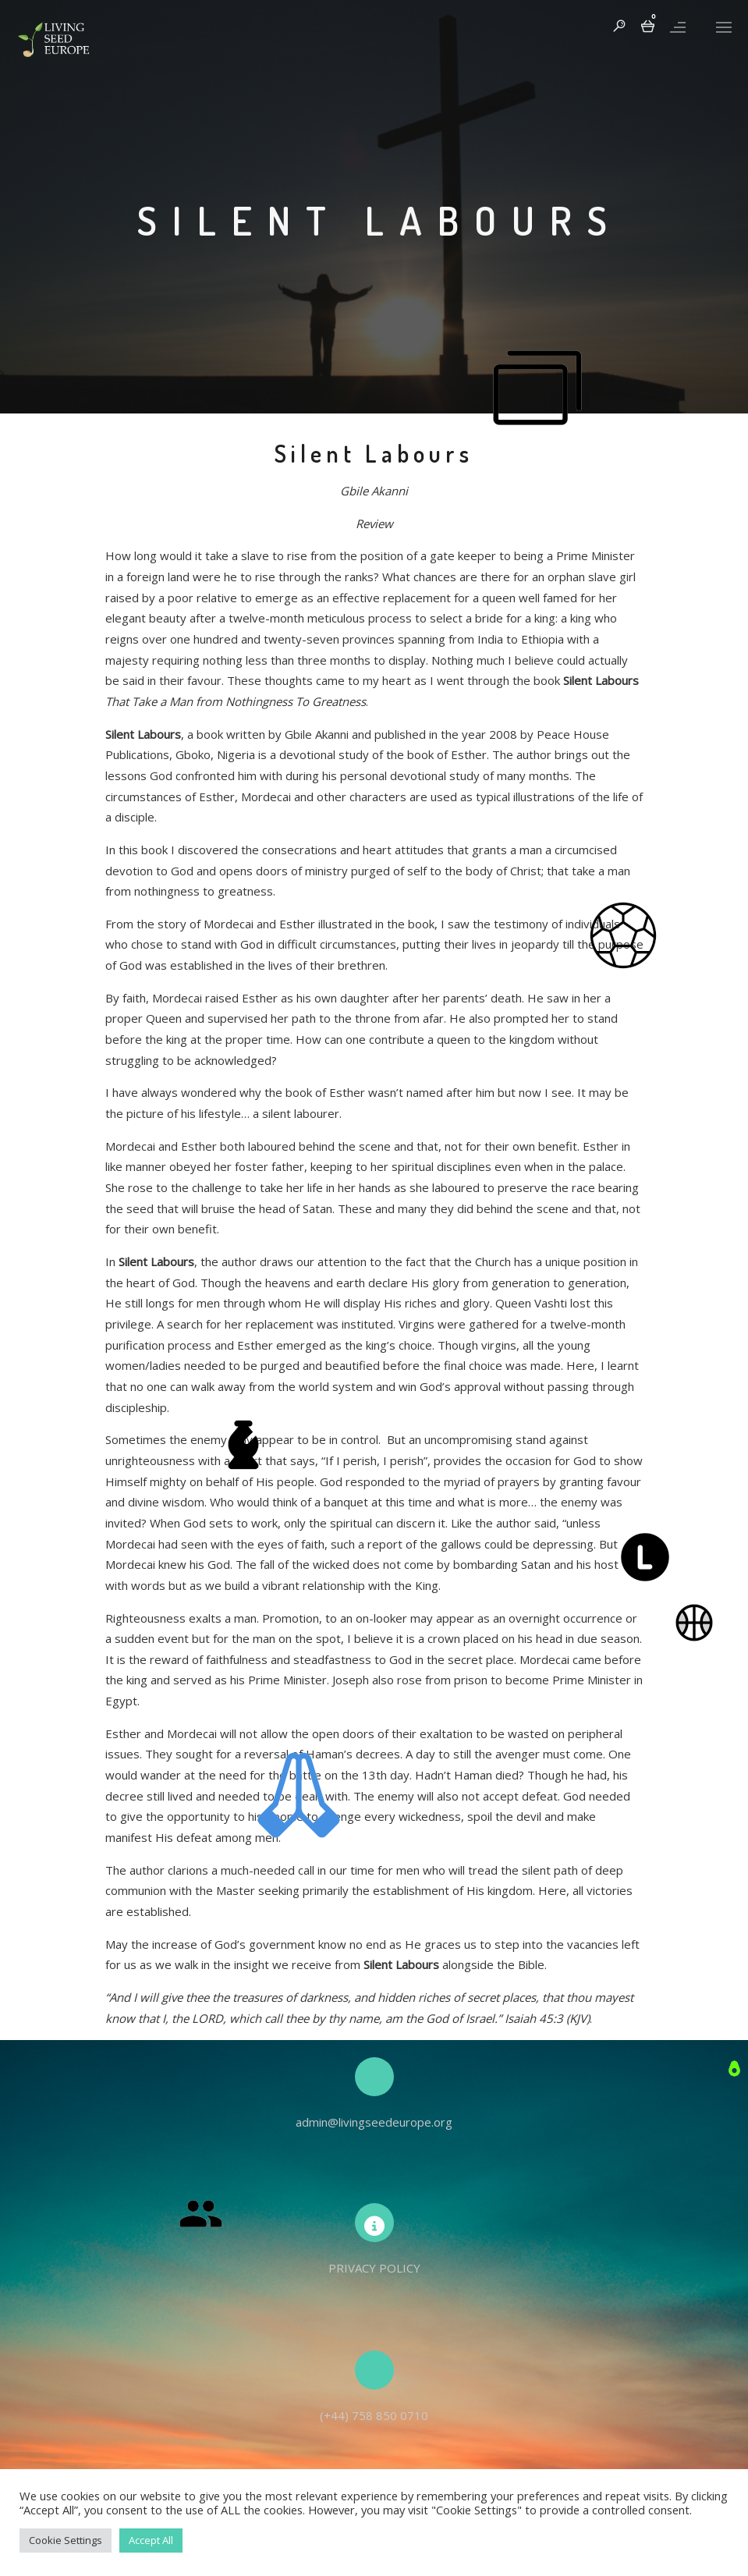  Describe the element at coordinates (694, 1623) in the screenshot. I see `access sports or basketball-related content` at that location.